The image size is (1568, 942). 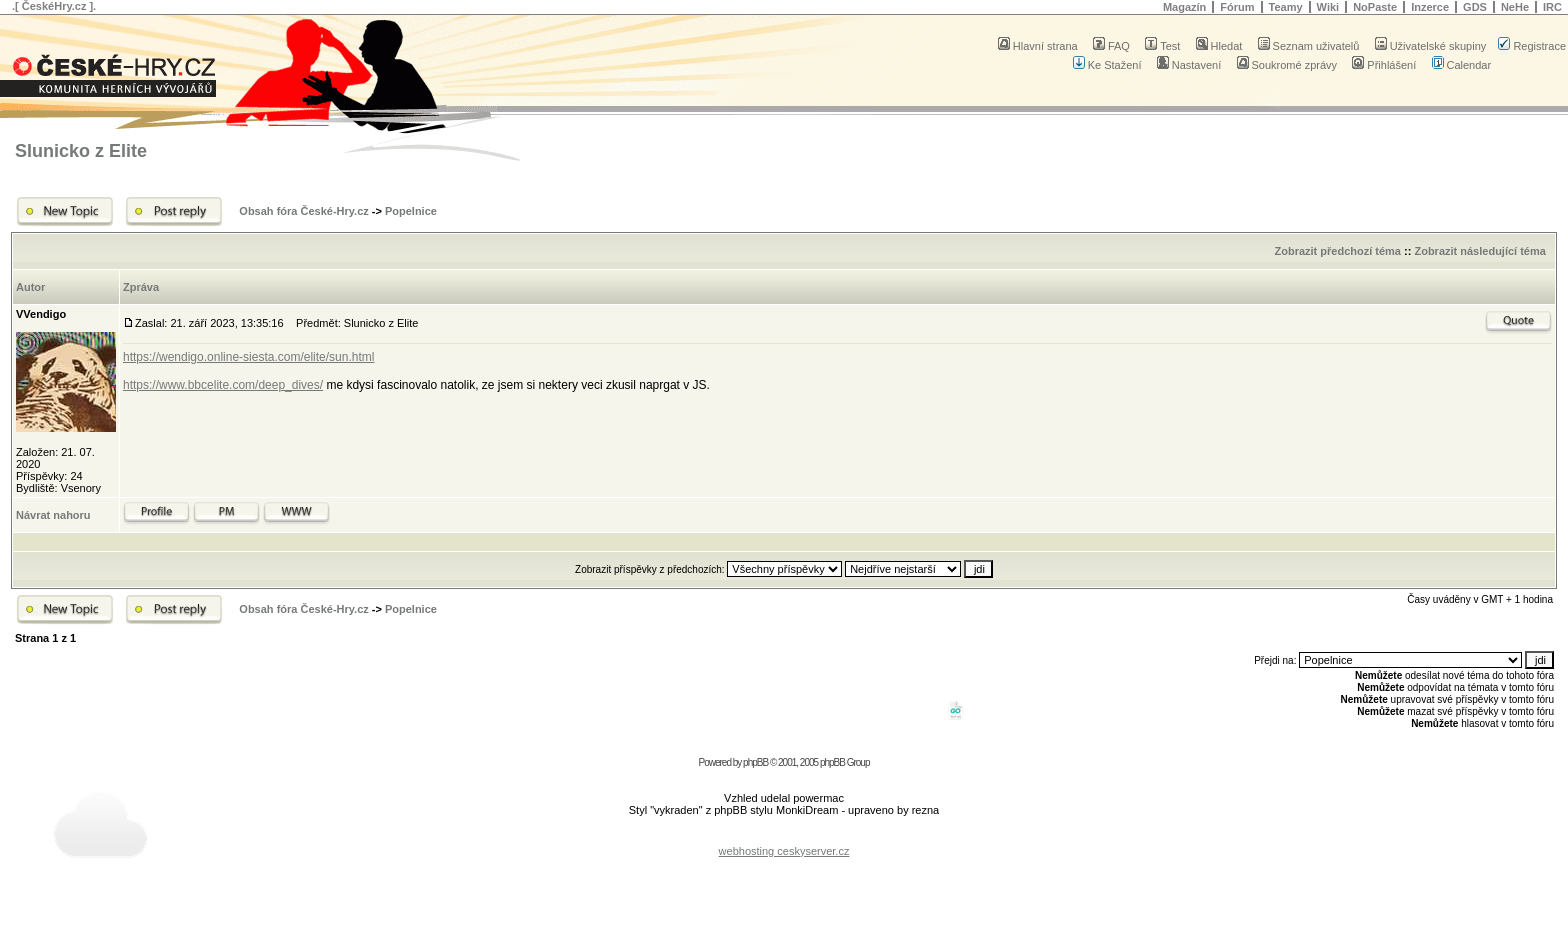 I want to click on indicates overcast or cloudy weather conditions, so click(x=100, y=824).